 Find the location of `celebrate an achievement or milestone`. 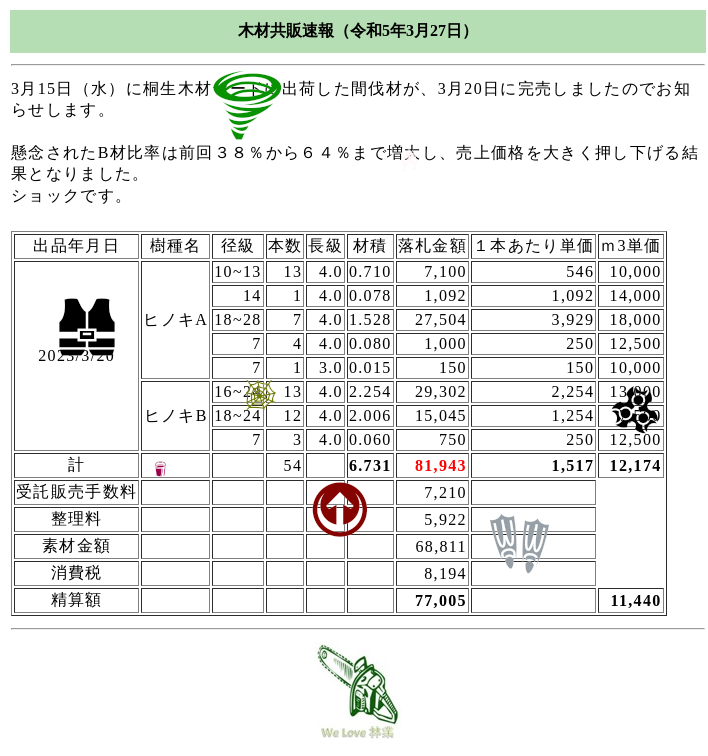

celebrate an achievement or milestone is located at coordinates (409, 159).